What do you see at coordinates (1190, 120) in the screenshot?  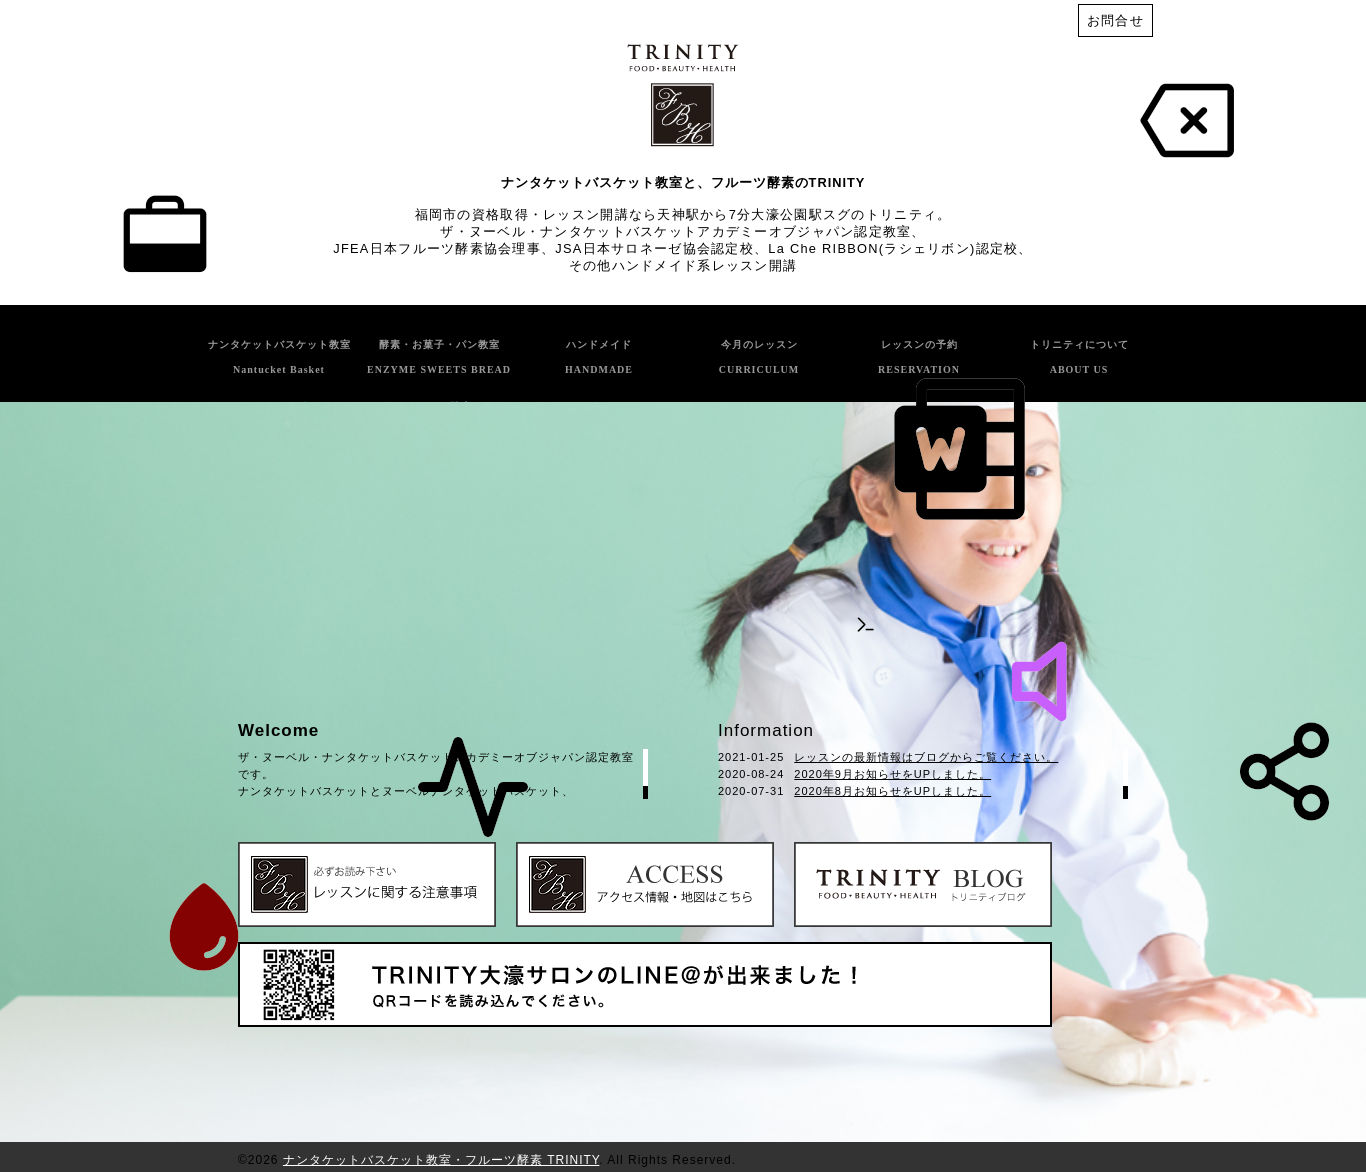 I see `delete the previous character` at bounding box center [1190, 120].